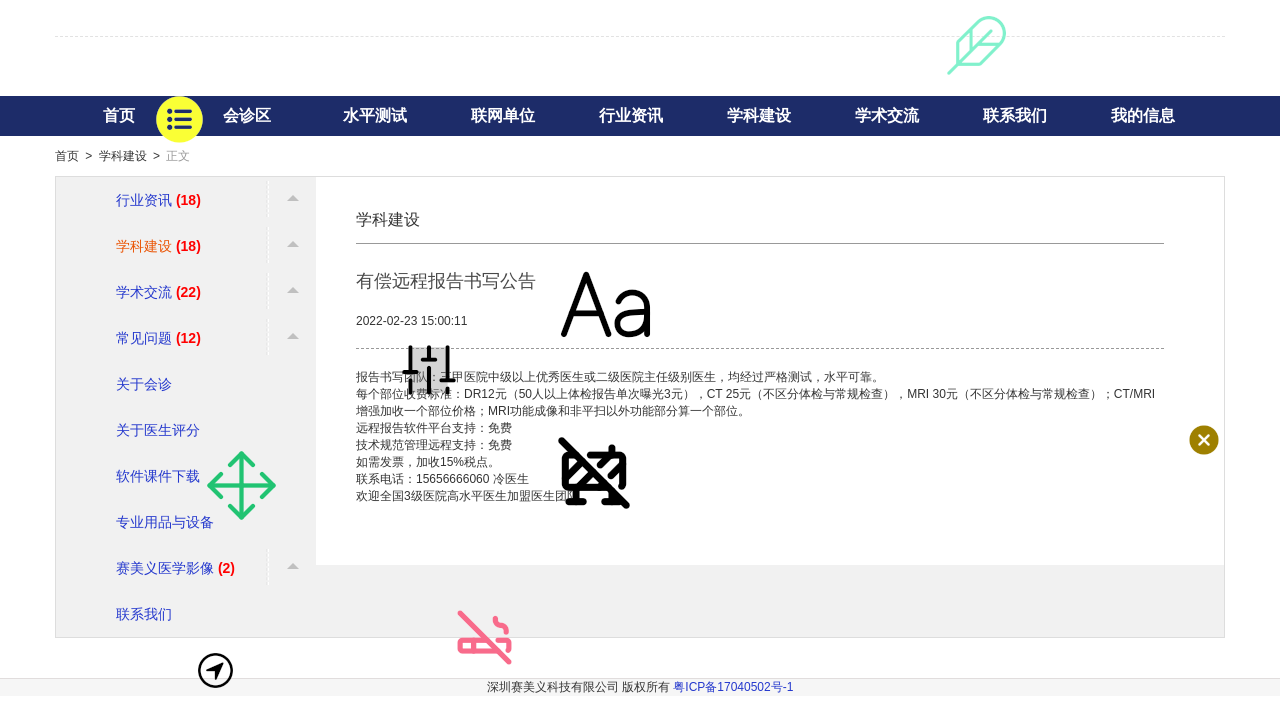  I want to click on change text formatting or font settings, so click(605, 304).